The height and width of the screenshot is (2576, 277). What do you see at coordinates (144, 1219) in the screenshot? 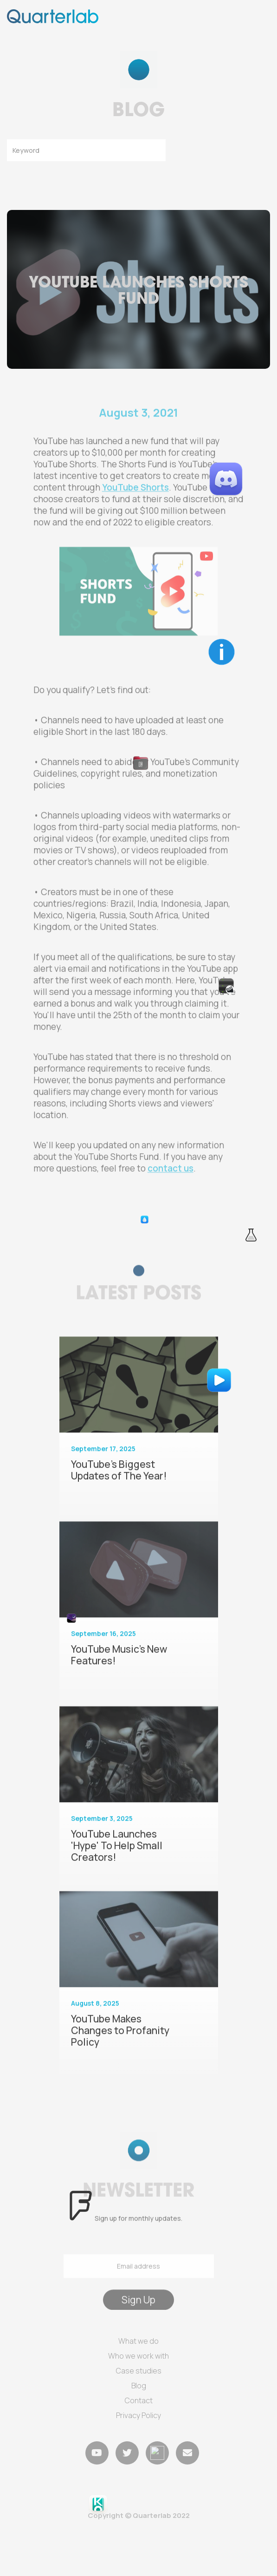
I see `open deluge torrent client` at bounding box center [144, 1219].